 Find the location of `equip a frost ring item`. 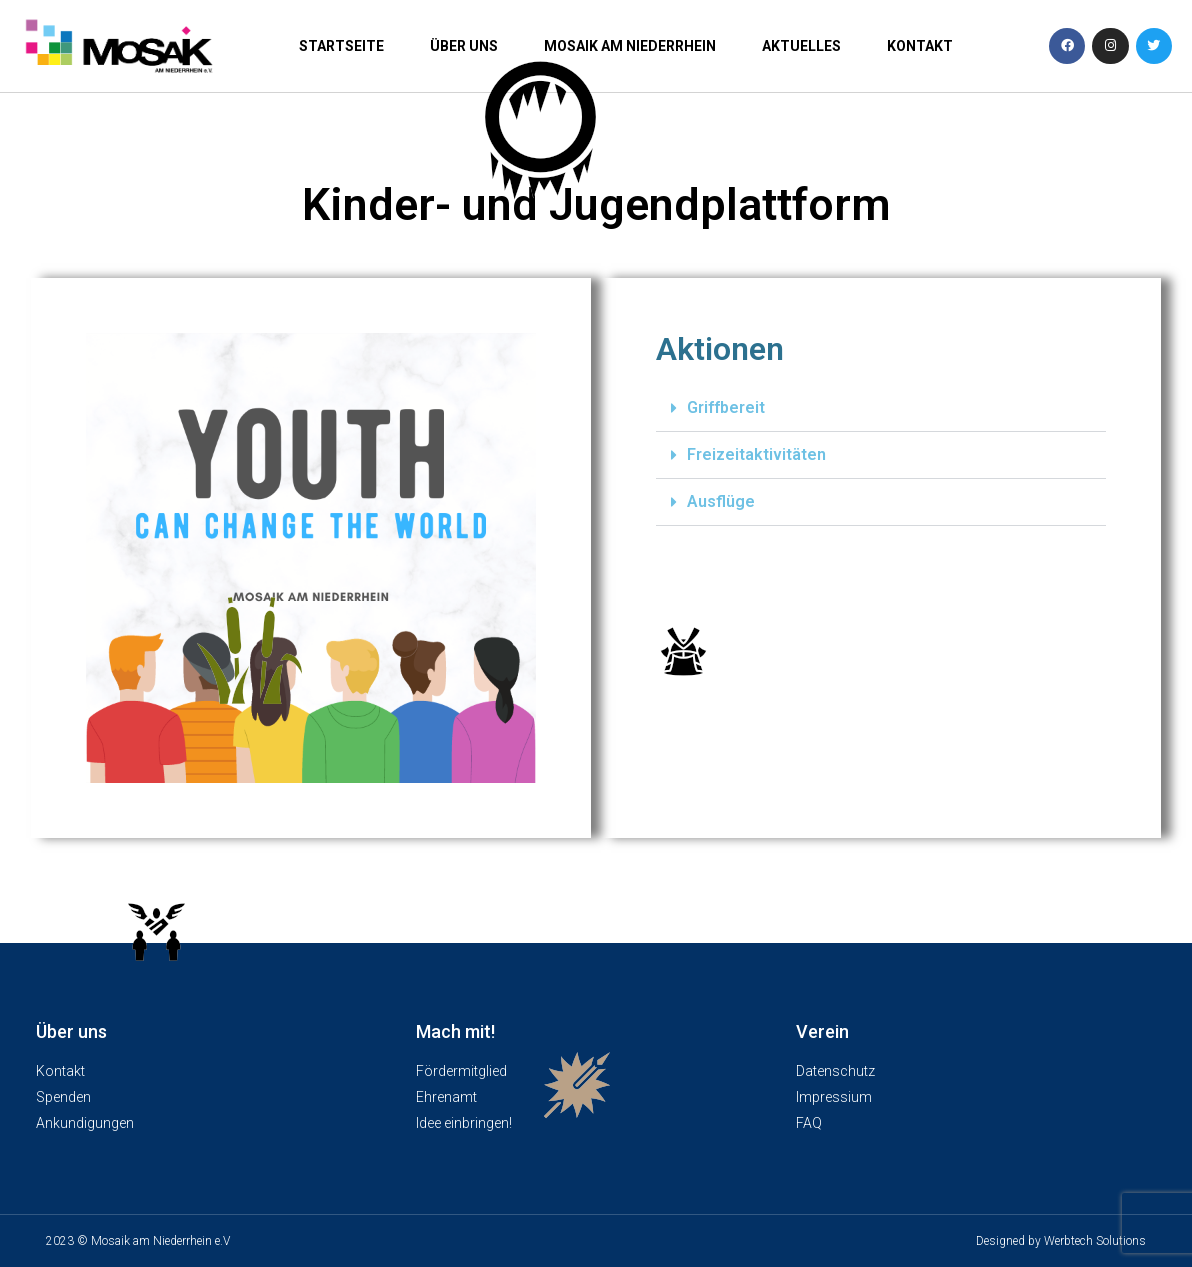

equip a frost ring item is located at coordinates (540, 130).